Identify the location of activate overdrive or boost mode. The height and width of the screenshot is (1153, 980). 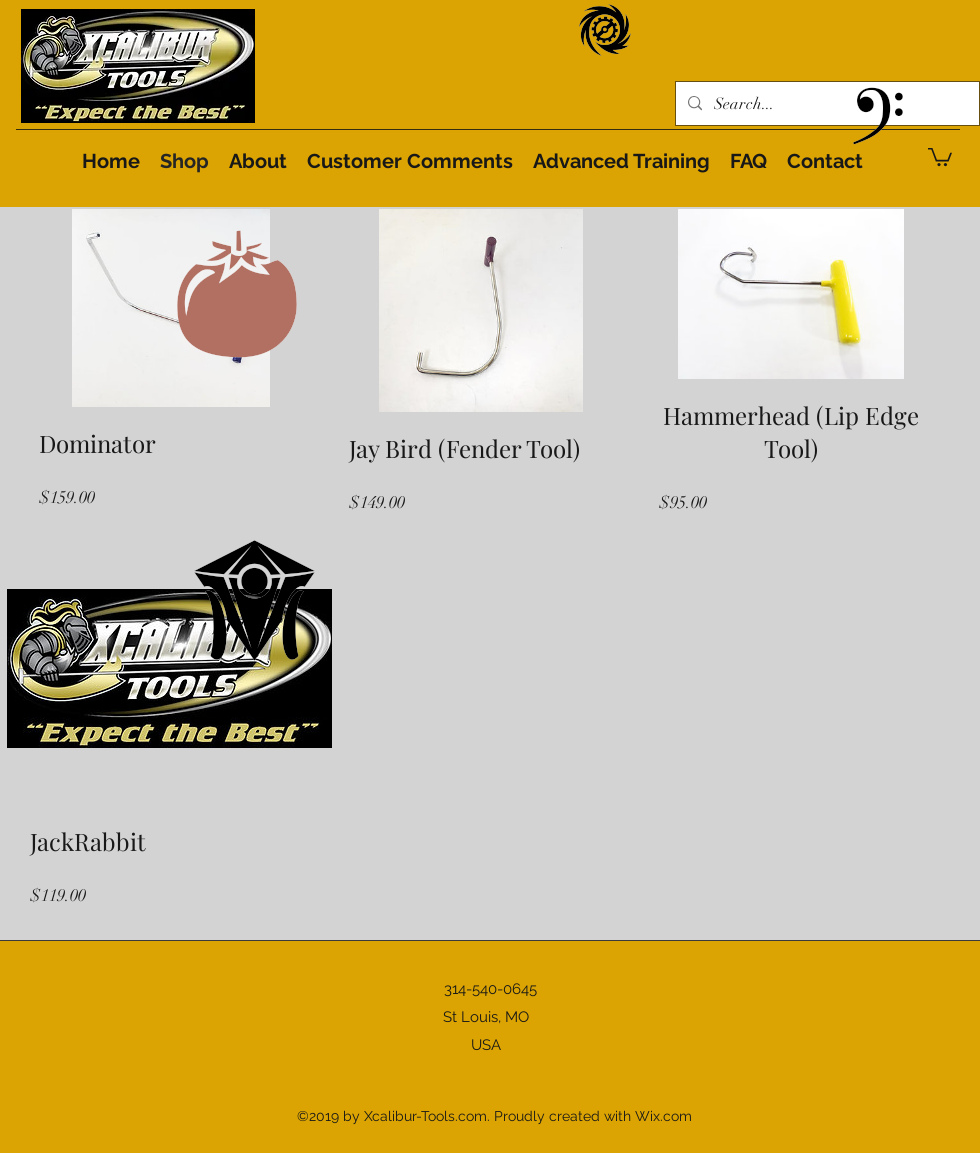
(605, 30).